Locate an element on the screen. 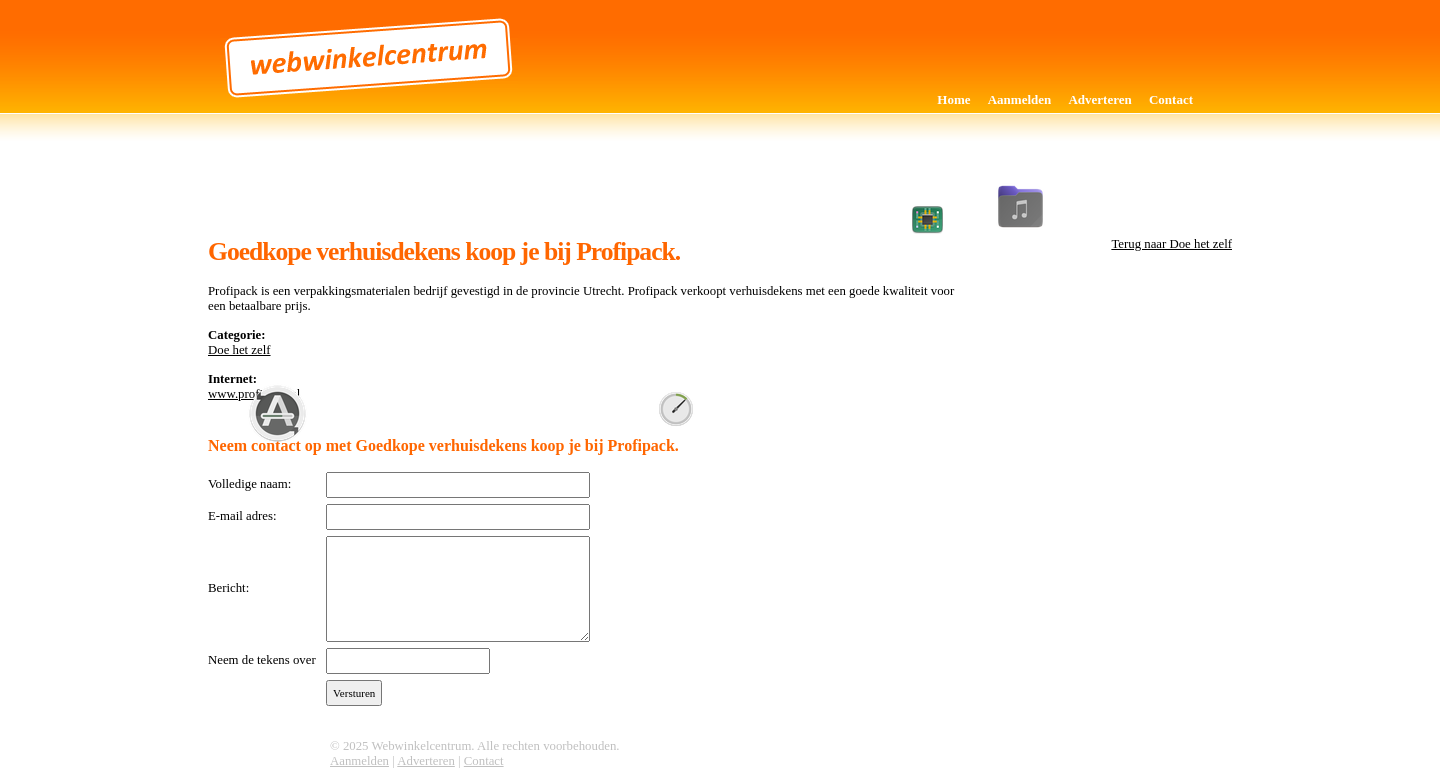 This screenshot has height=779, width=1440. check for available system updates is located at coordinates (277, 413).